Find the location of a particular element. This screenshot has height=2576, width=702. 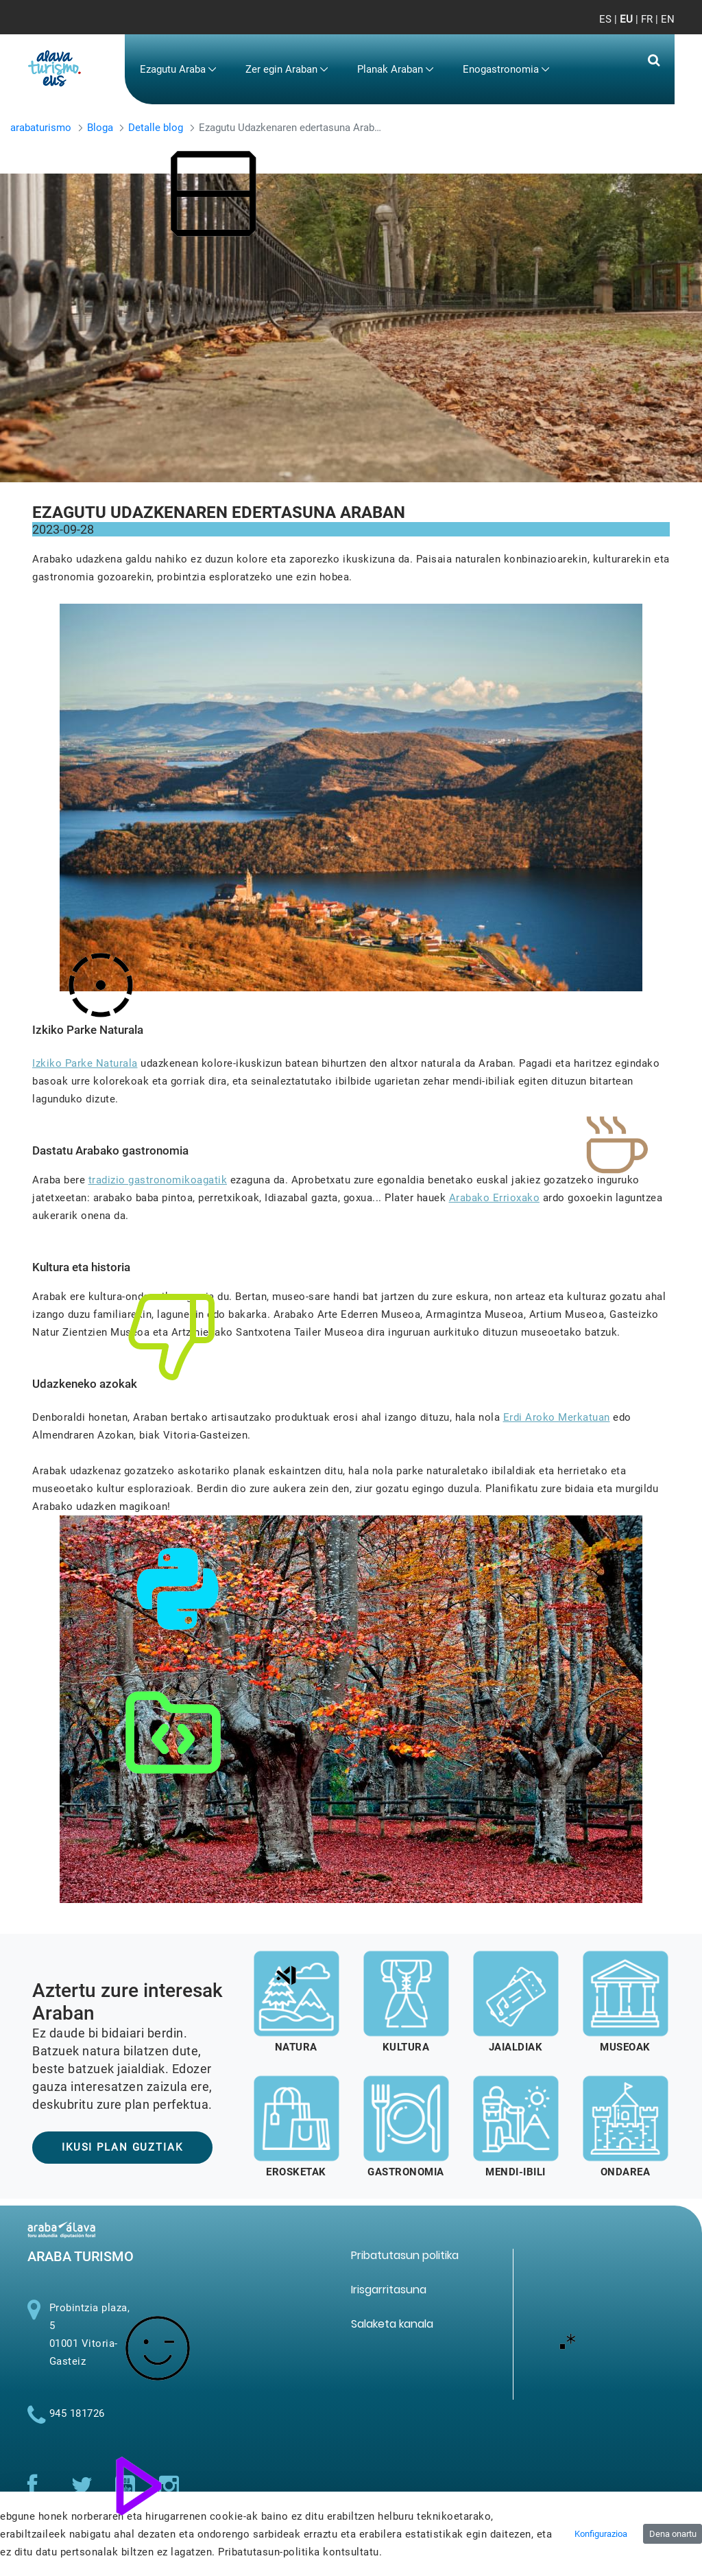

create a new draft issue is located at coordinates (103, 987).